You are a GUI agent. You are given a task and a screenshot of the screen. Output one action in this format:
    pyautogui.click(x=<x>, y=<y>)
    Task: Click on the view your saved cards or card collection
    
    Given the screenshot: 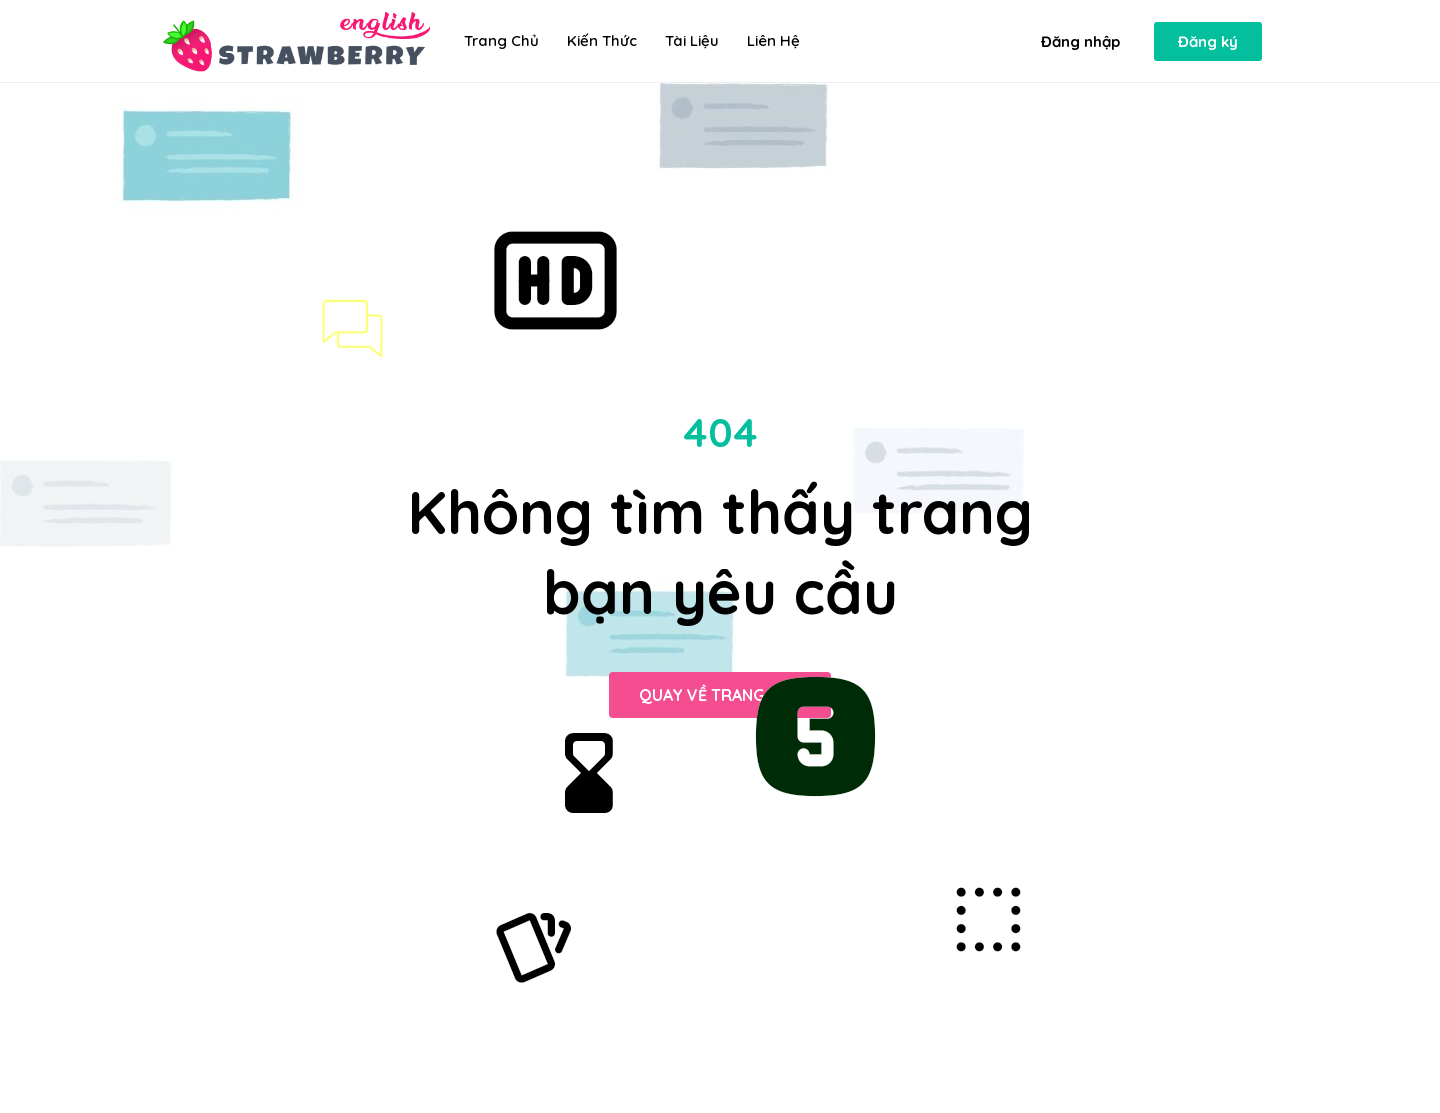 What is the action you would take?
    pyautogui.click(x=533, y=946)
    